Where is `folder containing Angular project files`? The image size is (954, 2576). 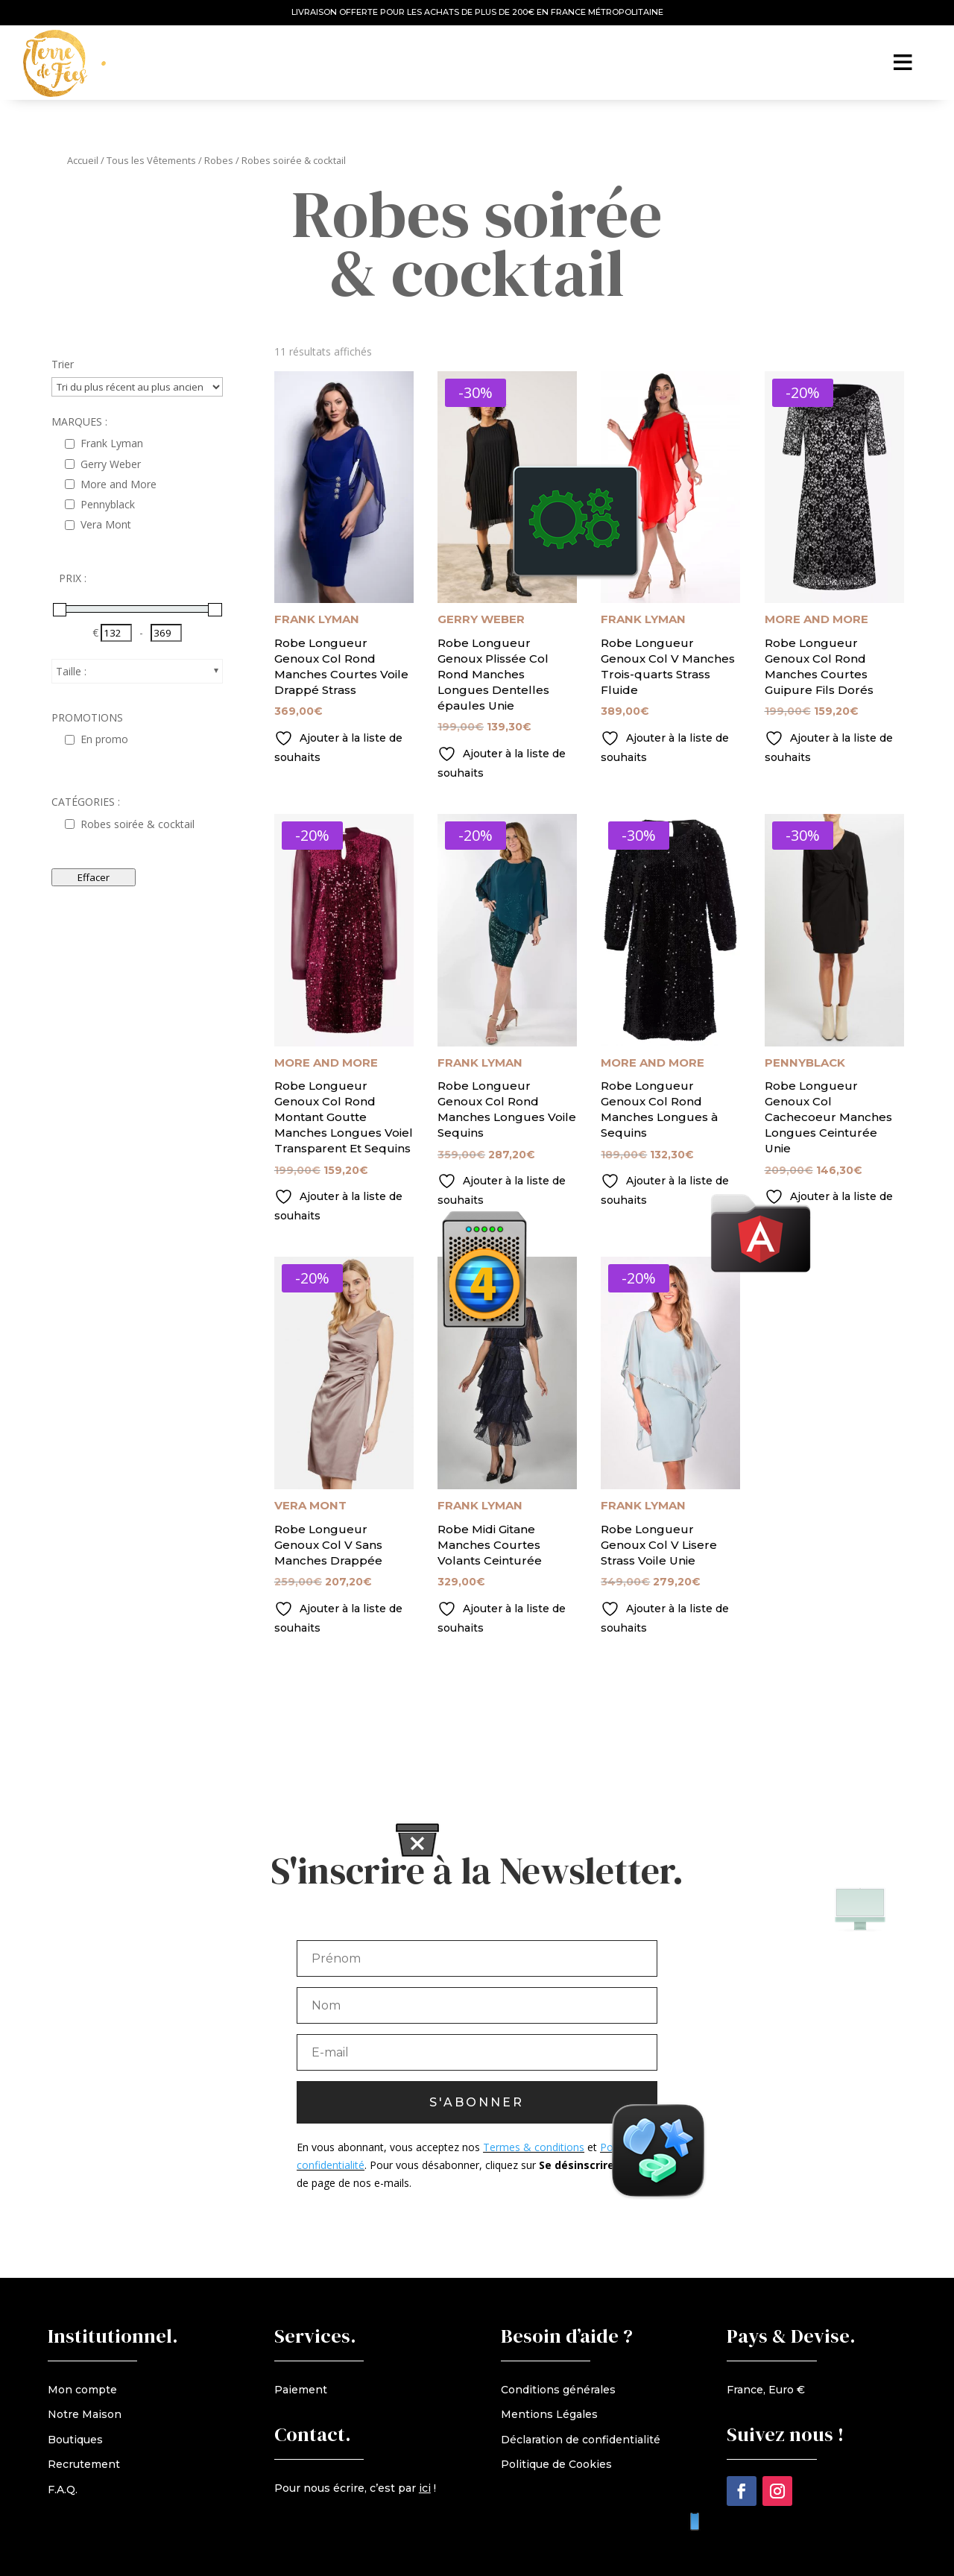 folder containing Angular project files is located at coordinates (760, 1236).